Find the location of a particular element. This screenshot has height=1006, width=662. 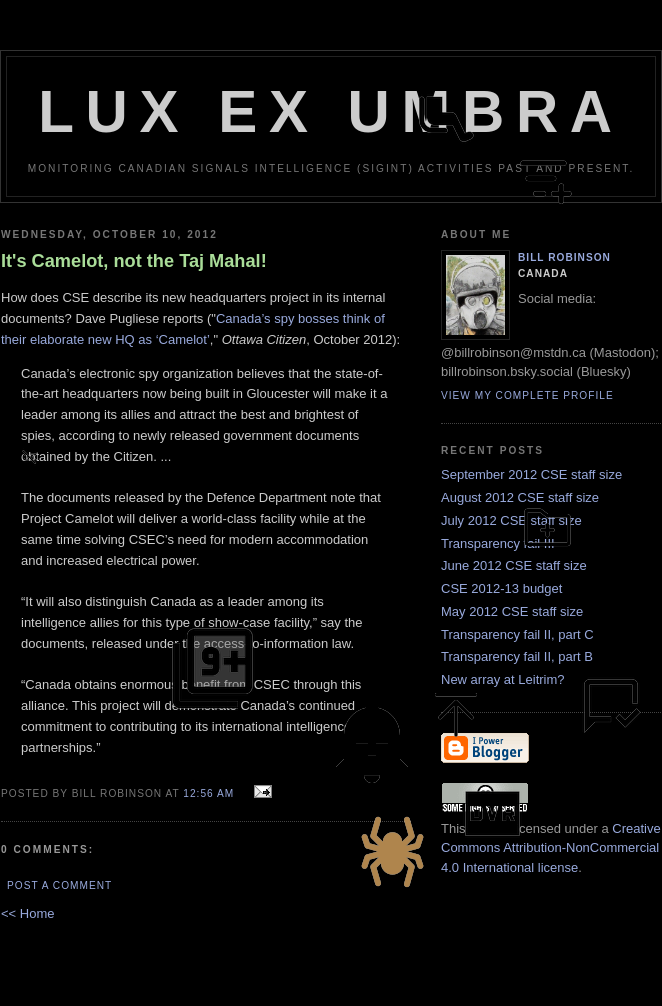

indicates 9 or more items in a stack or collection is located at coordinates (212, 668).